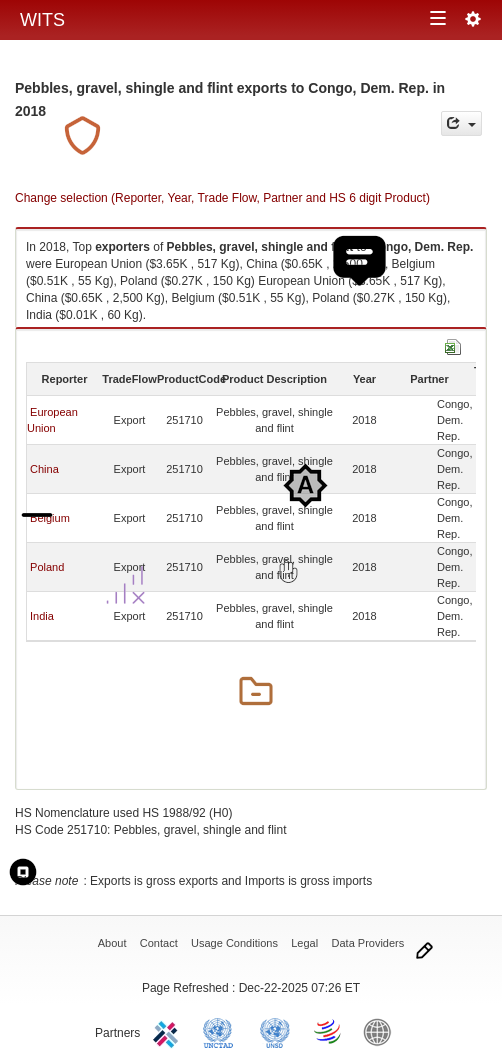  What do you see at coordinates (359, 259) in the screenshot?
I see `open messaging or chat` at bounding box center [359, 259].